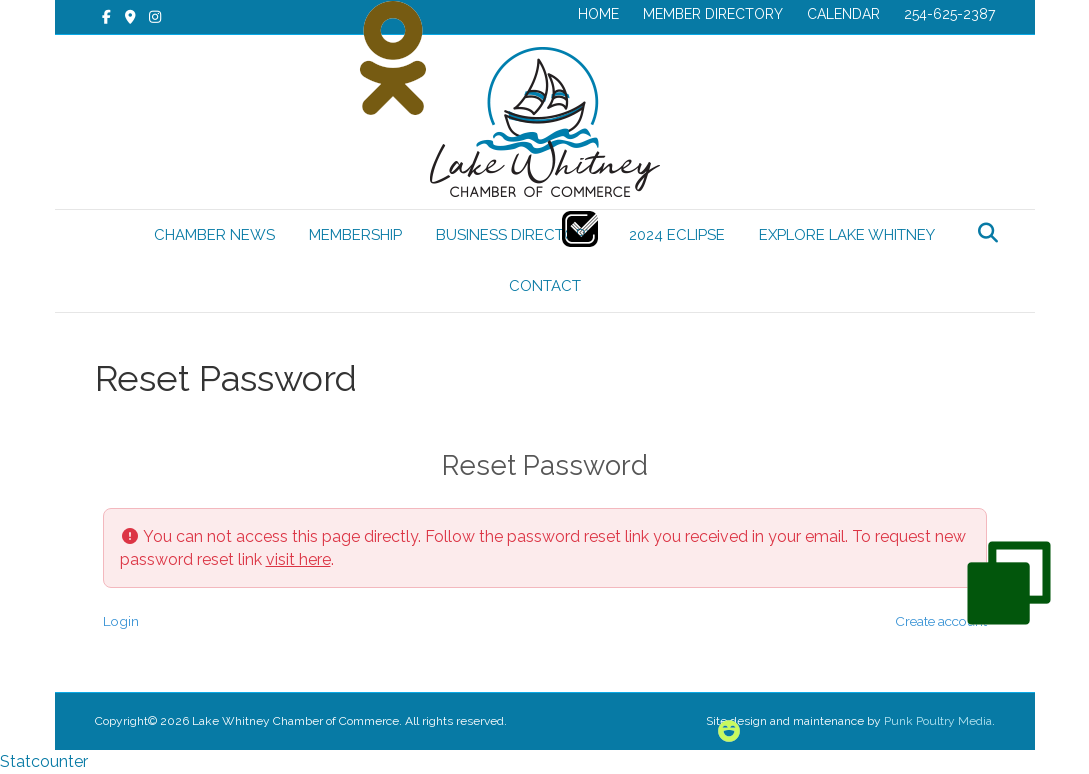 The width and height of the screenshot is (1089, 774). What do you see at coordinates (729, 731) in the screenshot?
I see `react with laughter to a message` at bounding box center [729, 731].